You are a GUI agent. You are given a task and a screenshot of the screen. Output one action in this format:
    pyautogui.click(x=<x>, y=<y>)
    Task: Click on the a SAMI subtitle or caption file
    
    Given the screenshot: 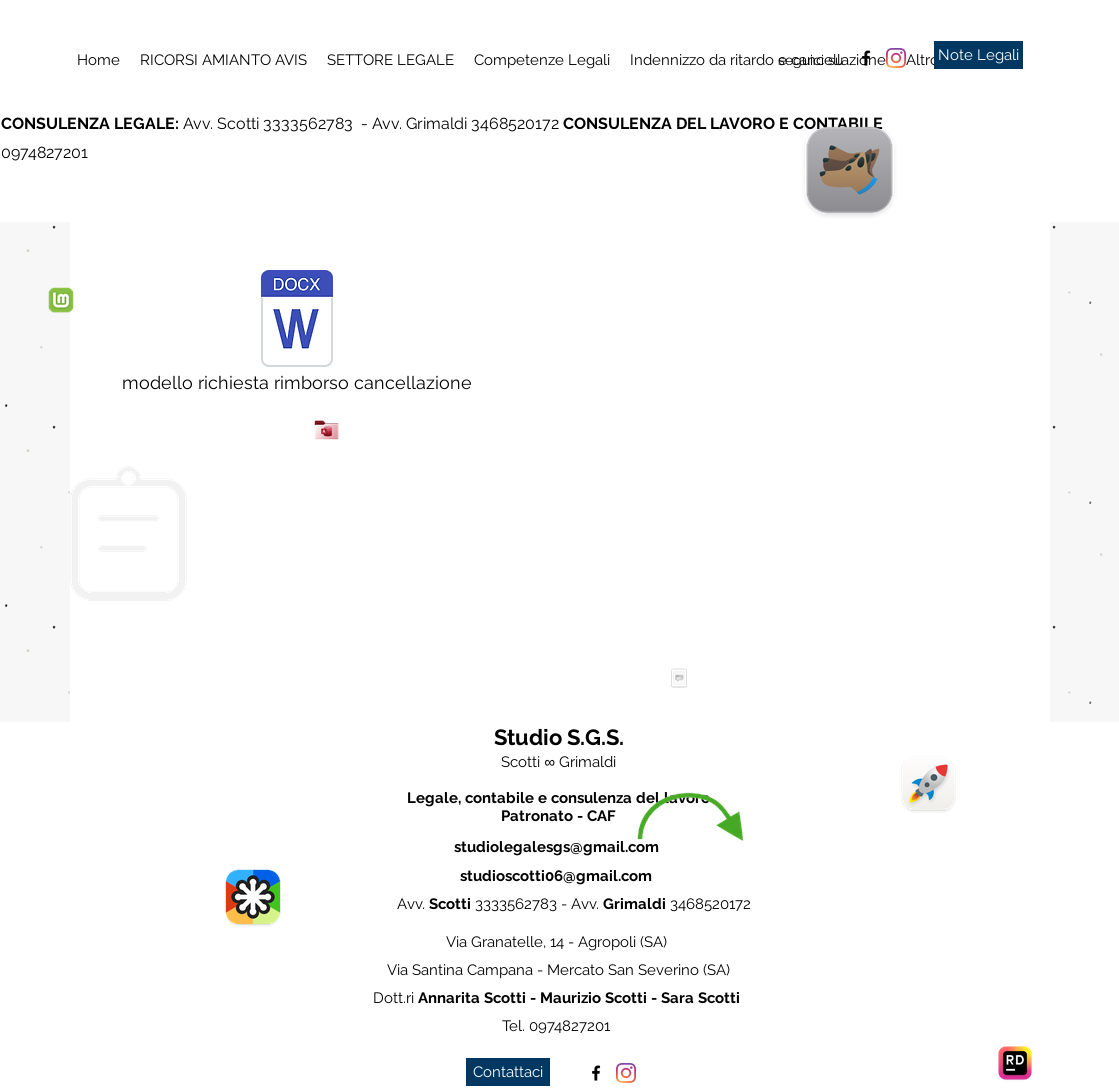 What is the action you would take?
    pyautogui.click(x=679, y=678)
    